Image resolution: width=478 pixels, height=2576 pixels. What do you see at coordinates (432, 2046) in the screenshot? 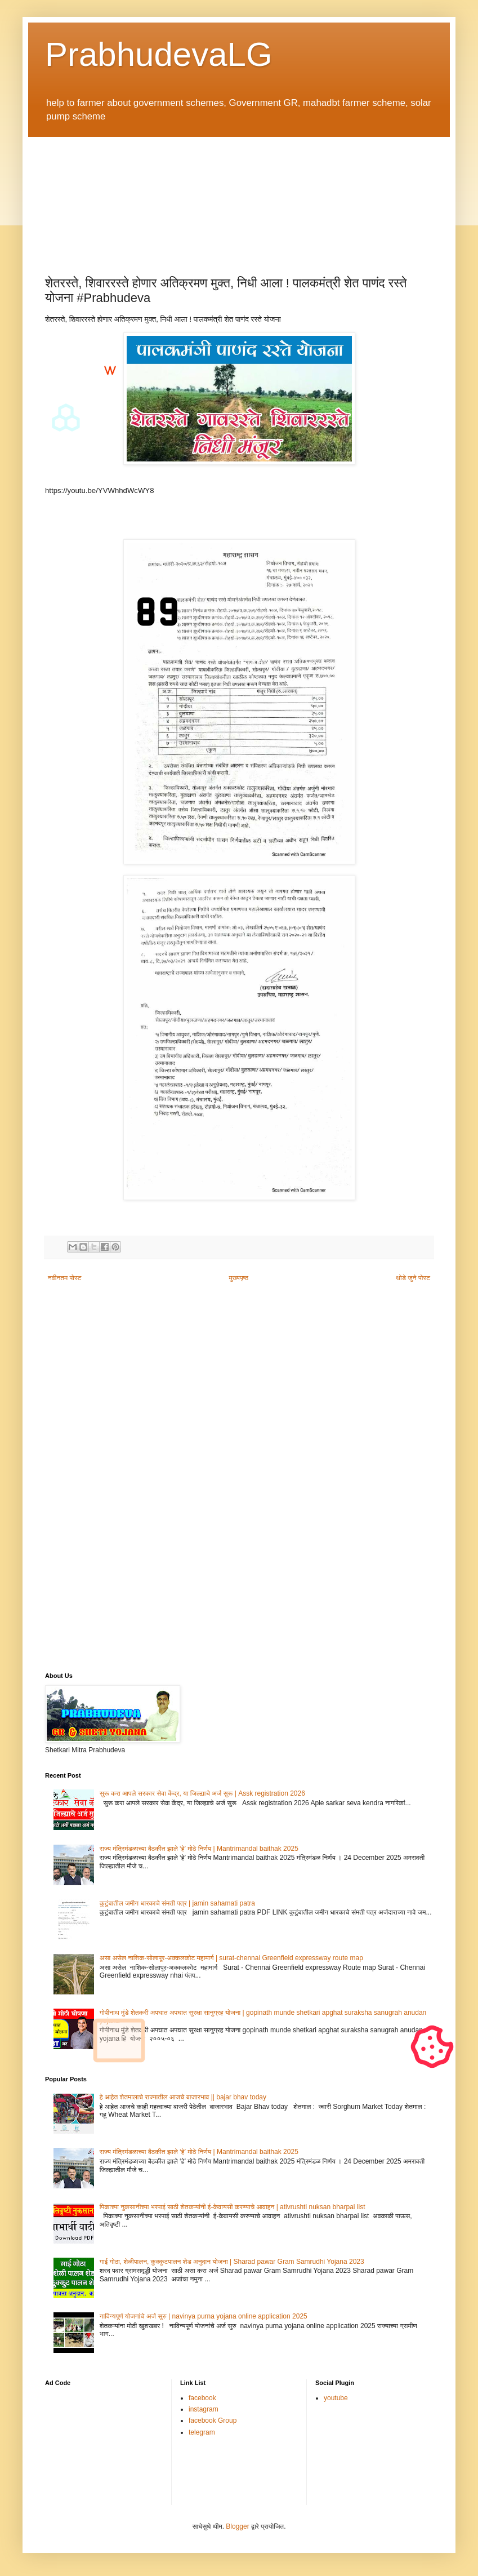
I see `manage cookie preferences` at bounding box center [432, 2046].